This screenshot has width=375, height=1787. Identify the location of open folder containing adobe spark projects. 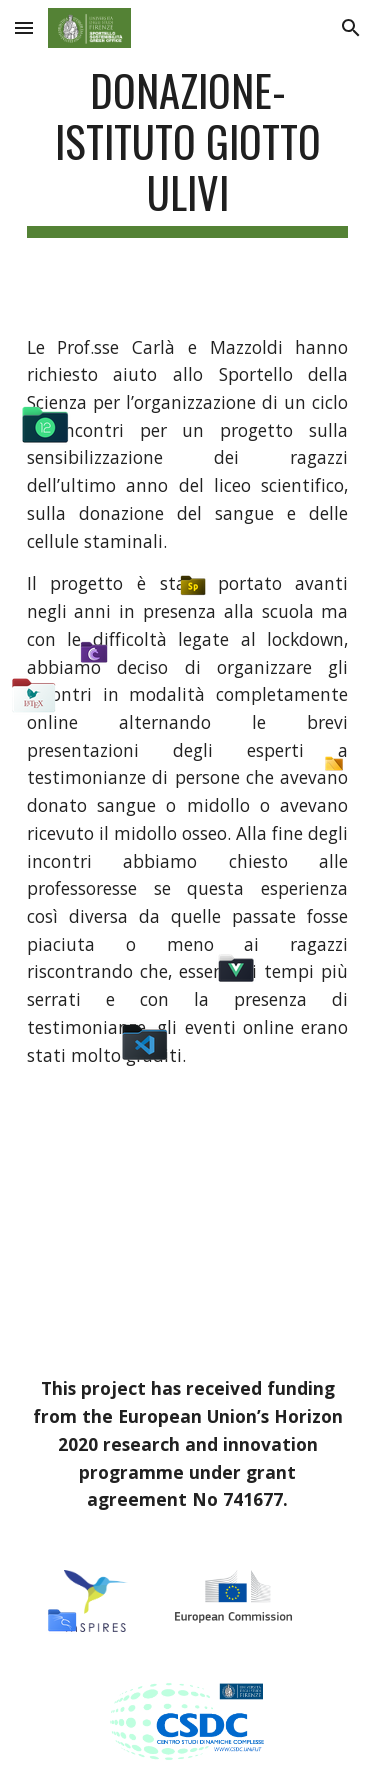
(193, 586).